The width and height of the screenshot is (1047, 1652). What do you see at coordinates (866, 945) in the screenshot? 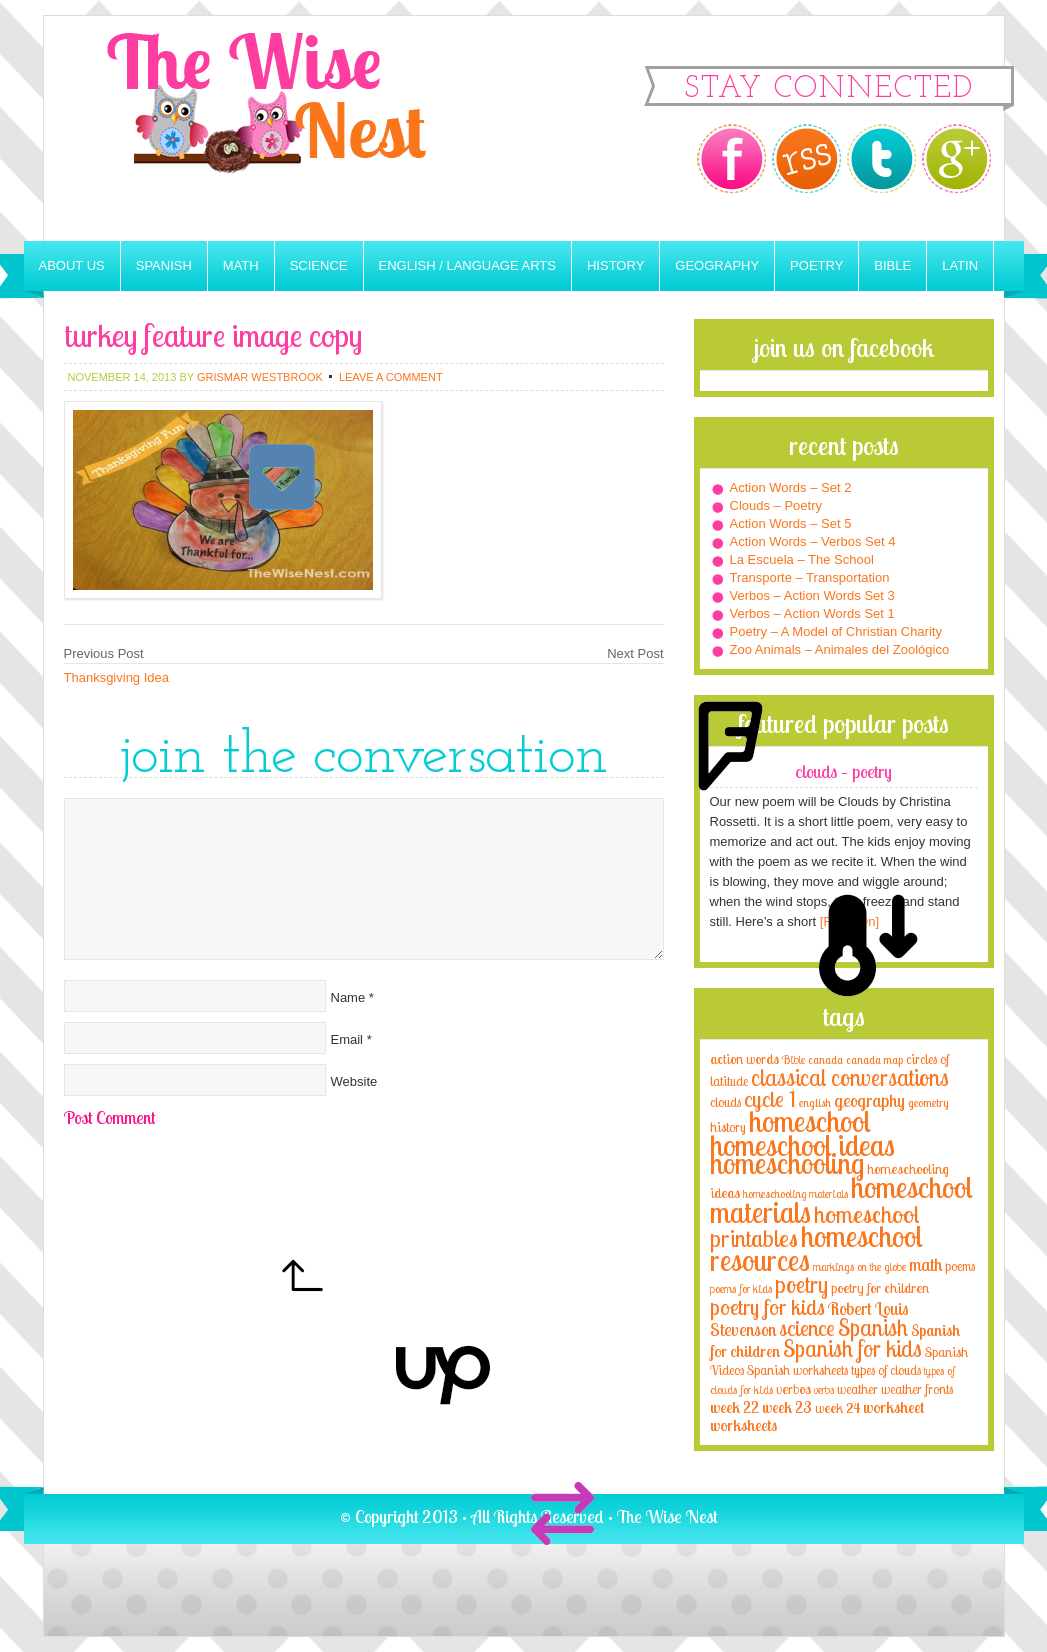
I see `decrease temperature setting` at bounding box center [866, 945].